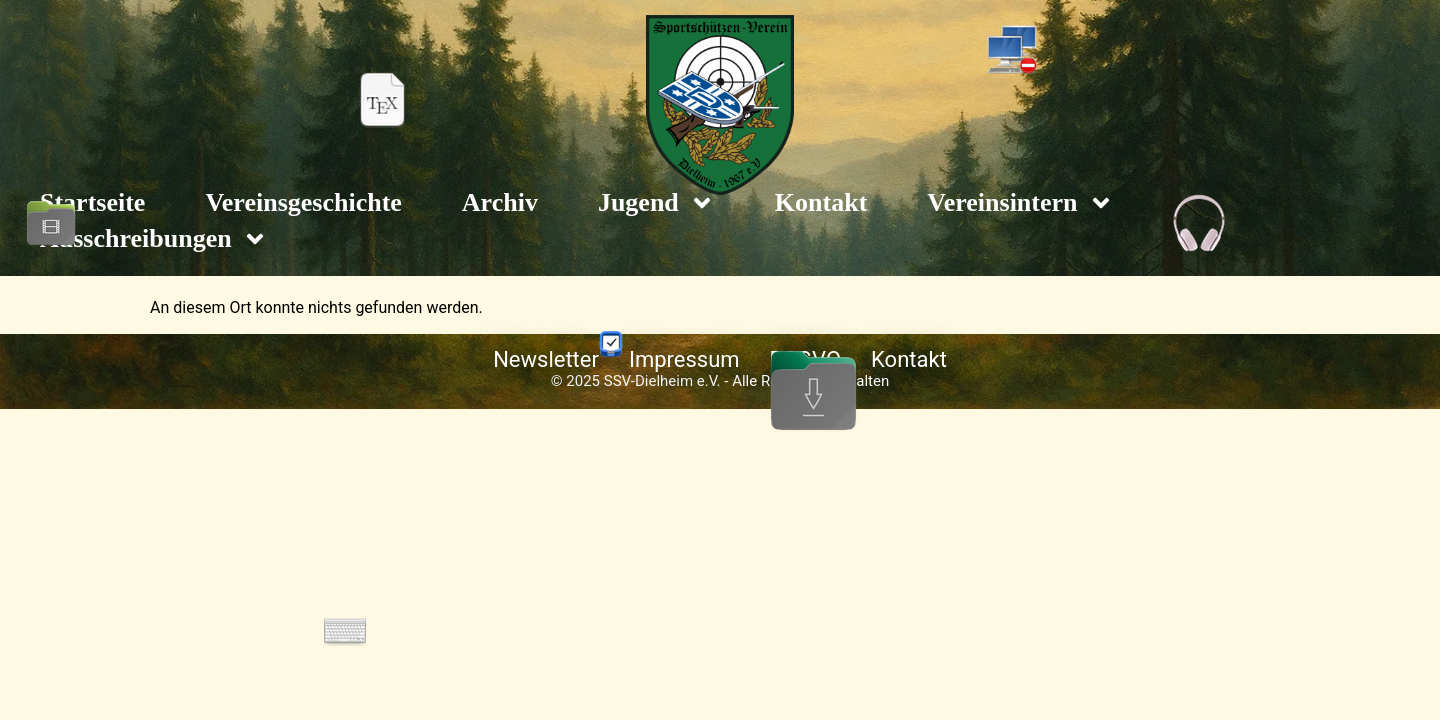 Image resolution: width=1440 pixels, height=720 pixels. Describe the element at coordinates (382, 99) in the screenshot. I see `a LaTeX or TeX document file` at that location.